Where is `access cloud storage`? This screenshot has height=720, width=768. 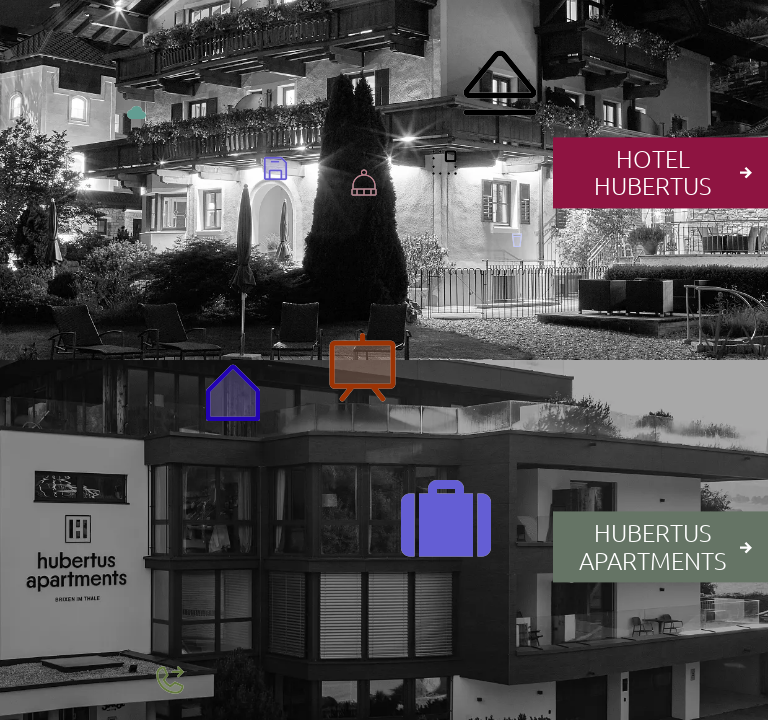
access cloud storage is located at coordinates (136, 112).